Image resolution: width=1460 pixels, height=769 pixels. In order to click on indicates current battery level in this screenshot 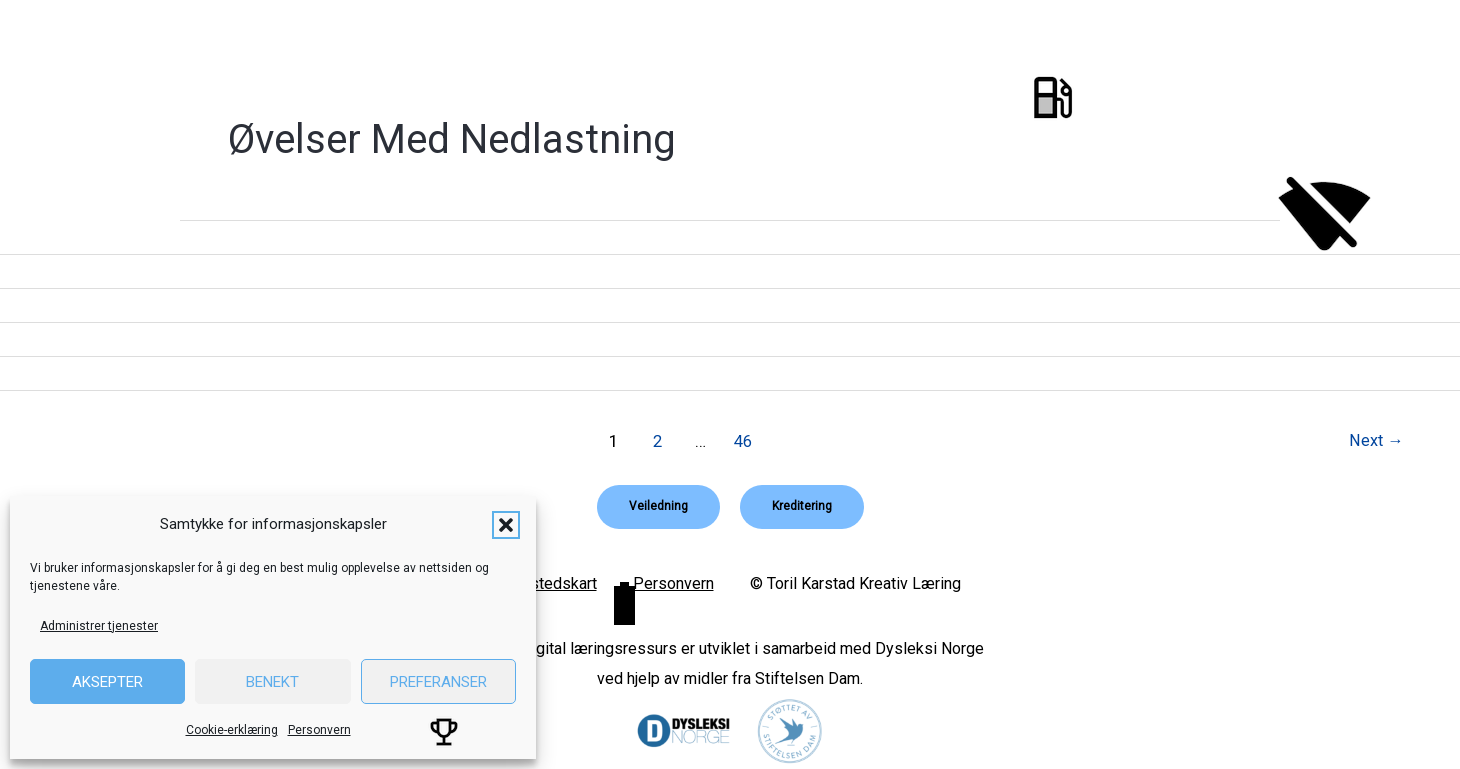, I will do `click(624, 603)`.